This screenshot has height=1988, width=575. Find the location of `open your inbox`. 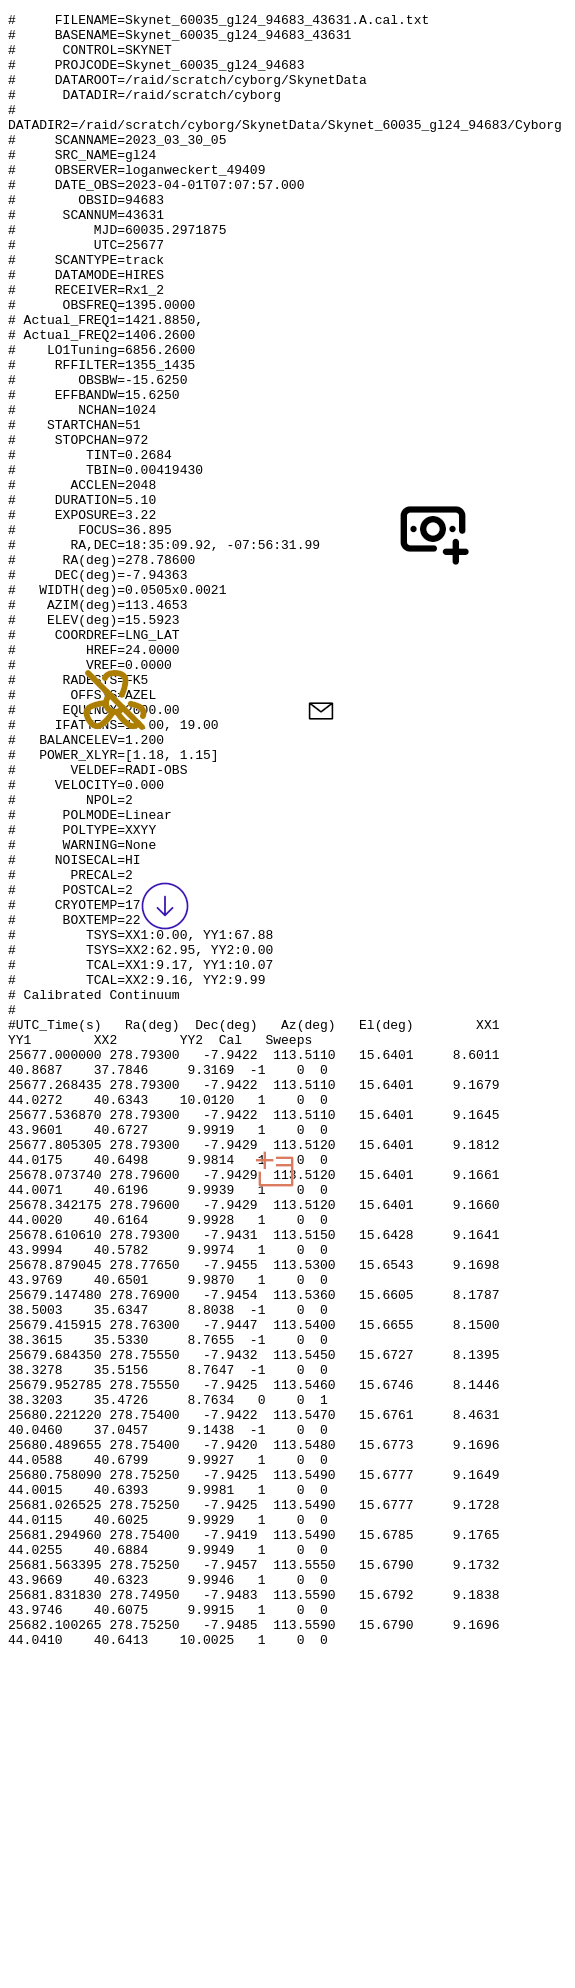

open your inbox is located at coordinates (321, 711).